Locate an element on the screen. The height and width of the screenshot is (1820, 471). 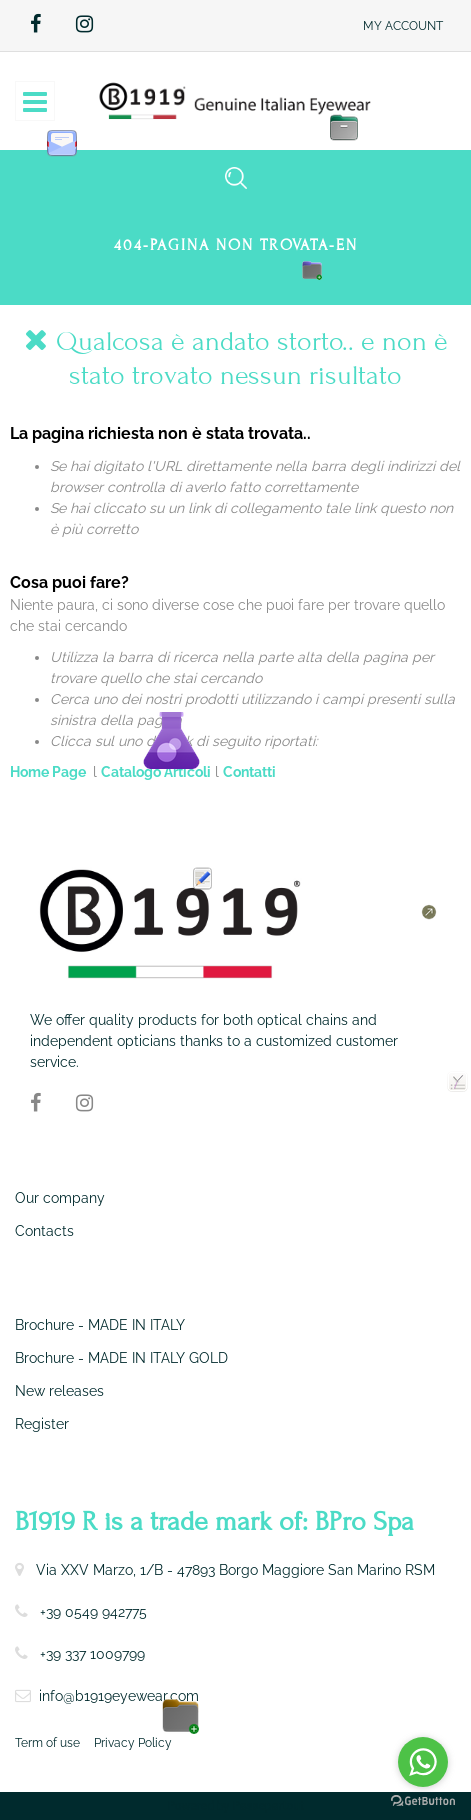
indicates a symbolic link or shortcut to another file is located at coordinates (429, 912).